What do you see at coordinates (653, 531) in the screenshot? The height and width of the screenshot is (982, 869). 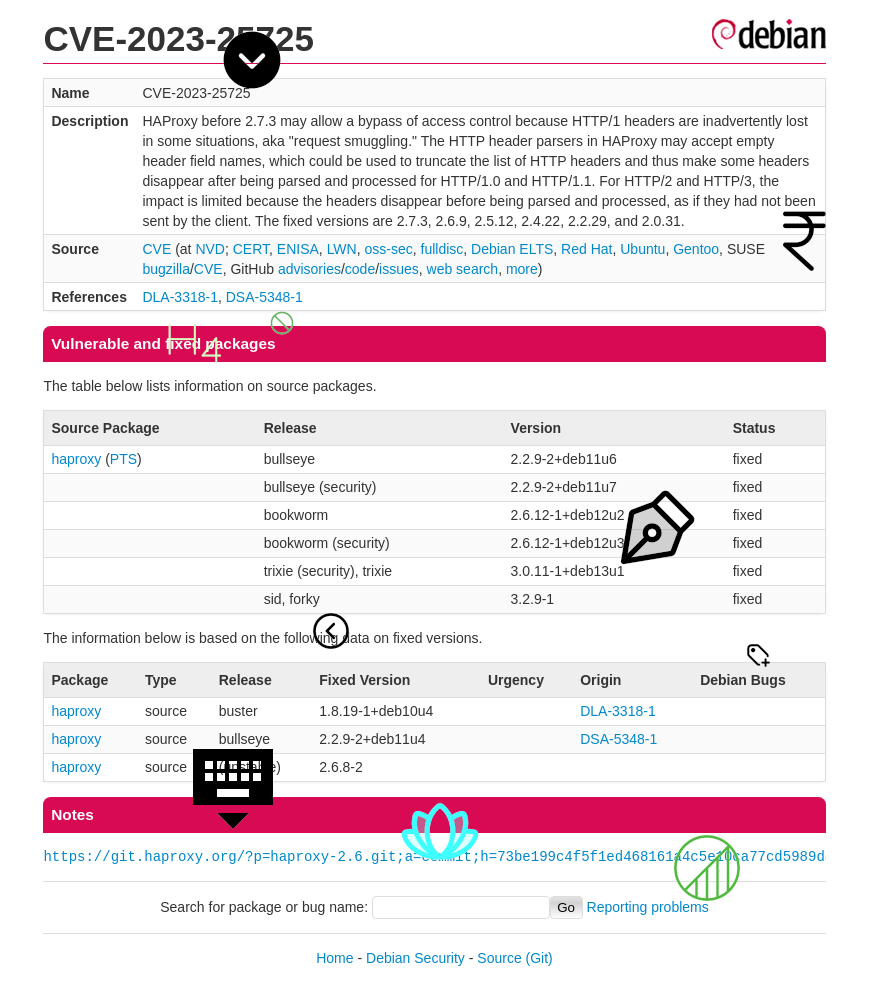 I see `access drawing or illustration tools` at bounding box center [653, 531].